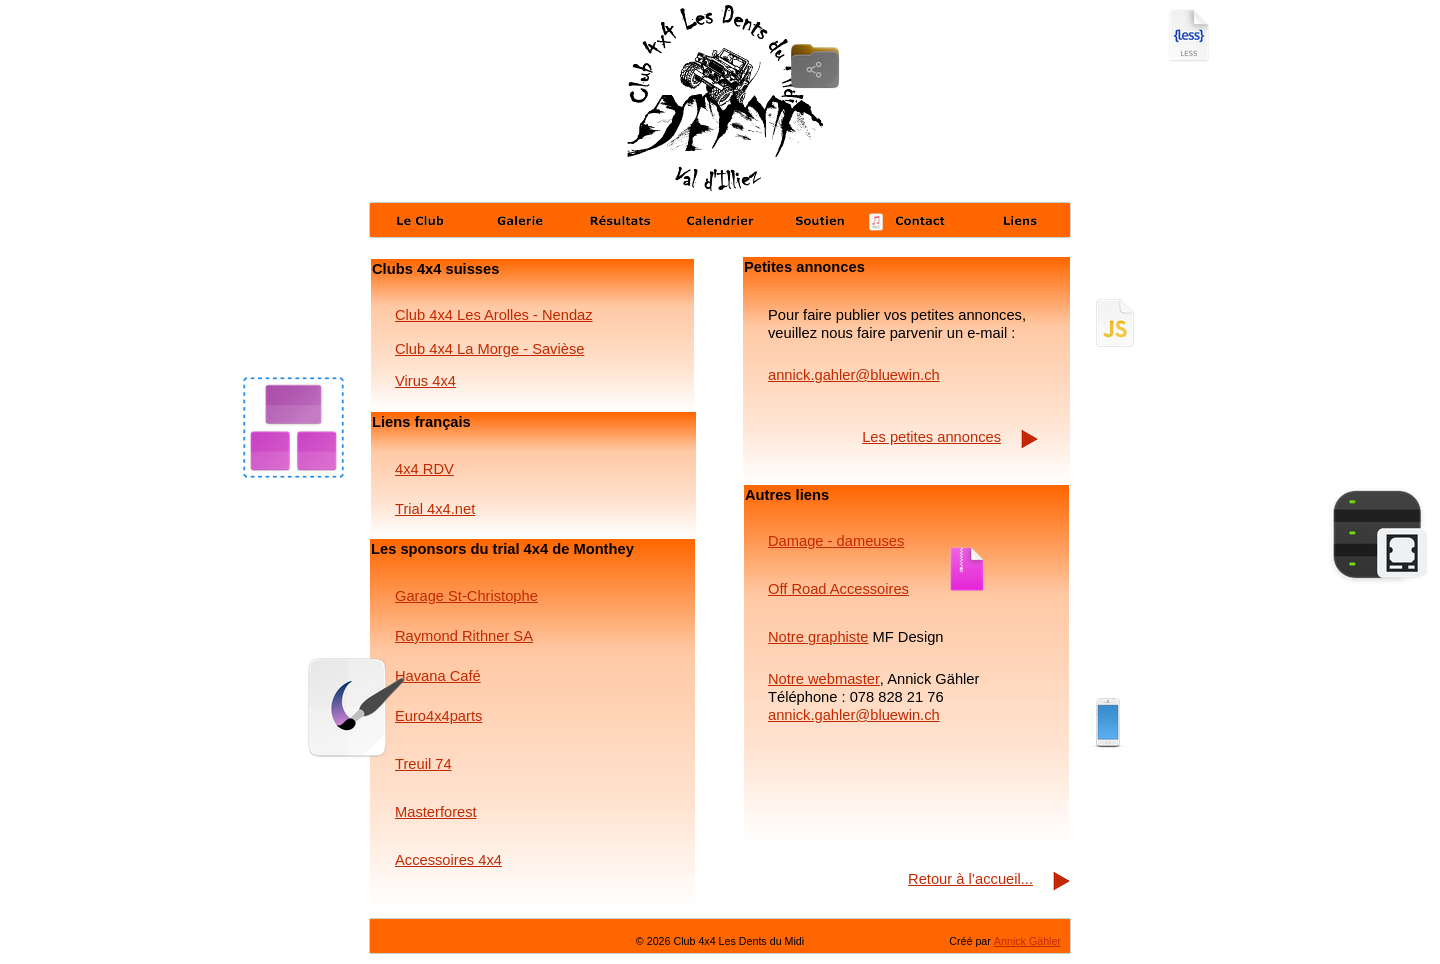 The height and width of the screenshot is (964, 1440). Describe the element at coordinates (293, 427) in the screenshot. I see `select all items in the current view` at that location.